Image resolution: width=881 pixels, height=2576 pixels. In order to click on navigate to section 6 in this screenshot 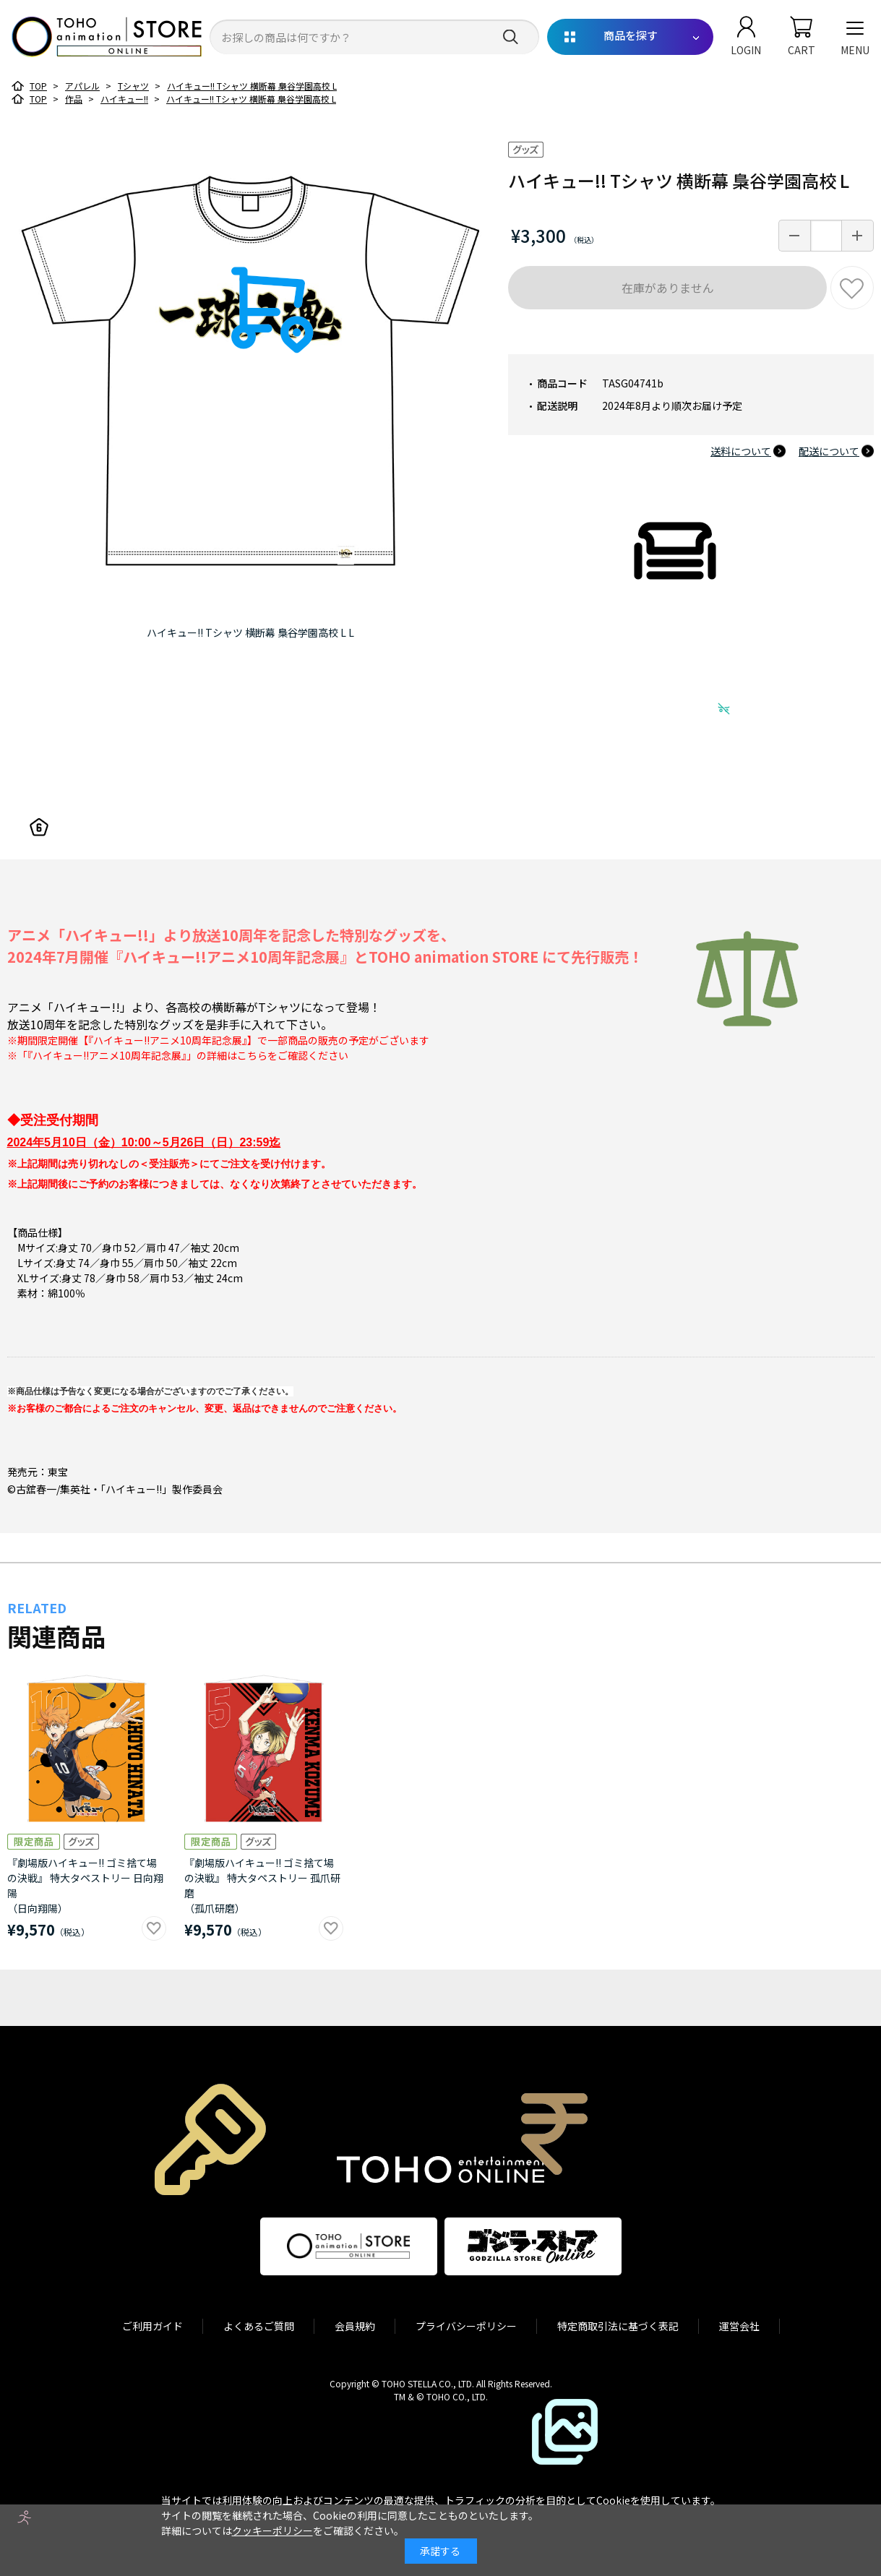, I will do `click(39, 828)`.